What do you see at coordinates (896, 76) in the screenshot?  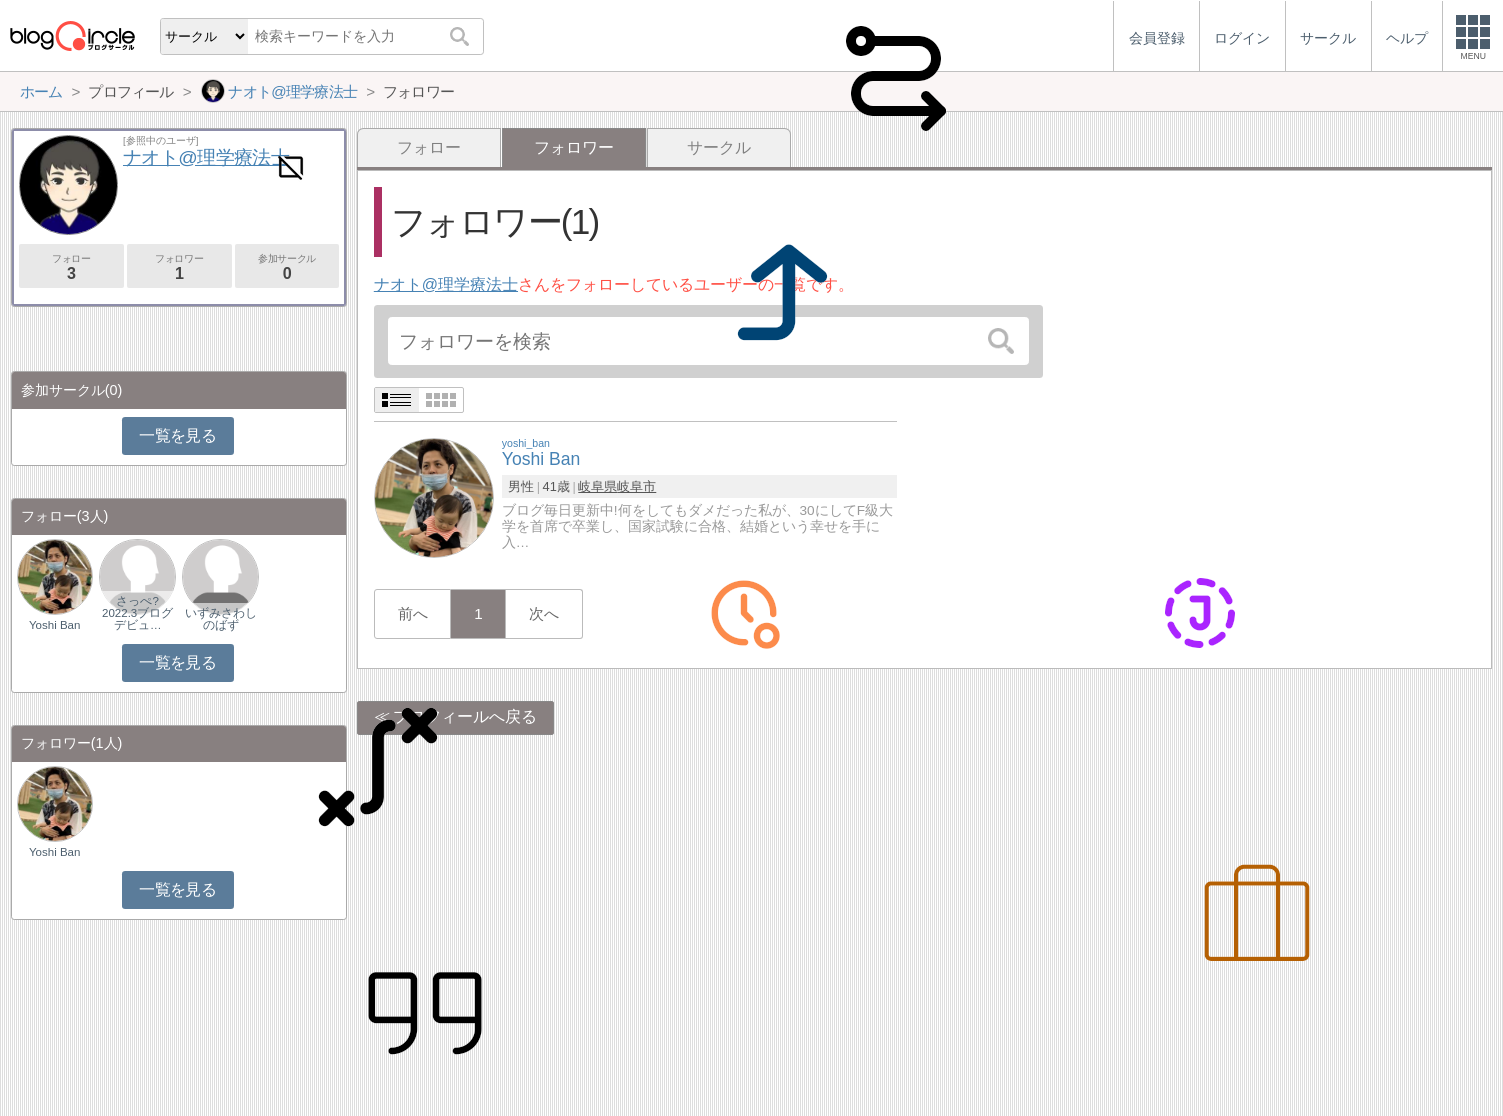 I see `indicates an s-turn right in navigation directions` at bounding box center [896, 76].